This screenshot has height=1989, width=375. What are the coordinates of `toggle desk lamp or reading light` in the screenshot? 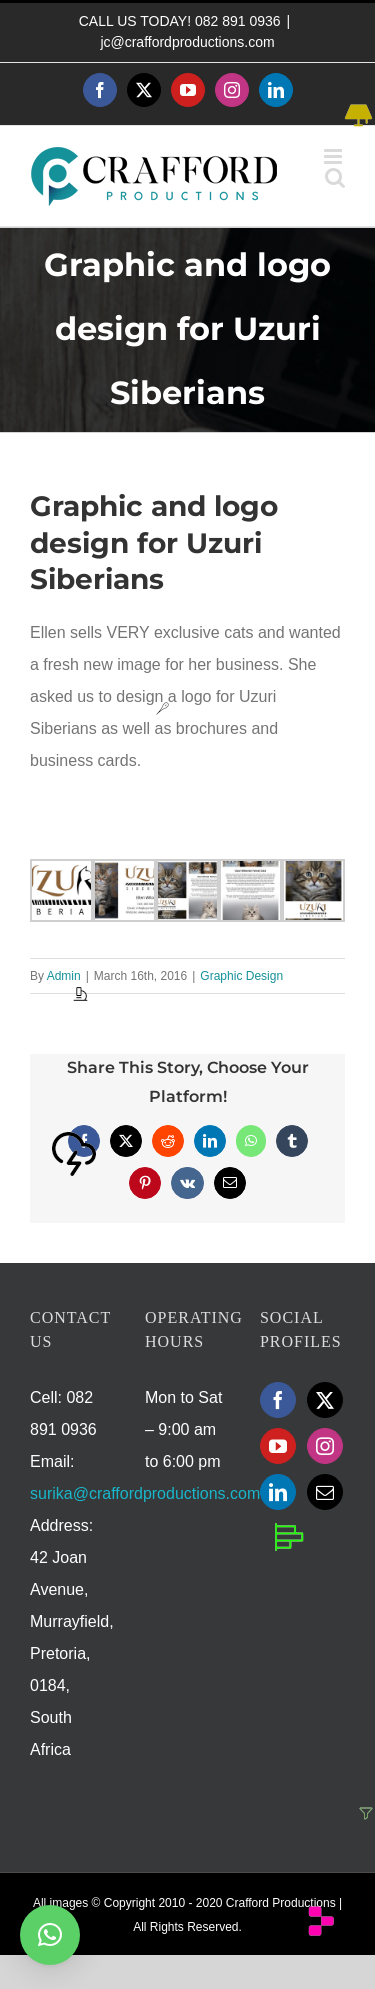 It's located at (358, 115).